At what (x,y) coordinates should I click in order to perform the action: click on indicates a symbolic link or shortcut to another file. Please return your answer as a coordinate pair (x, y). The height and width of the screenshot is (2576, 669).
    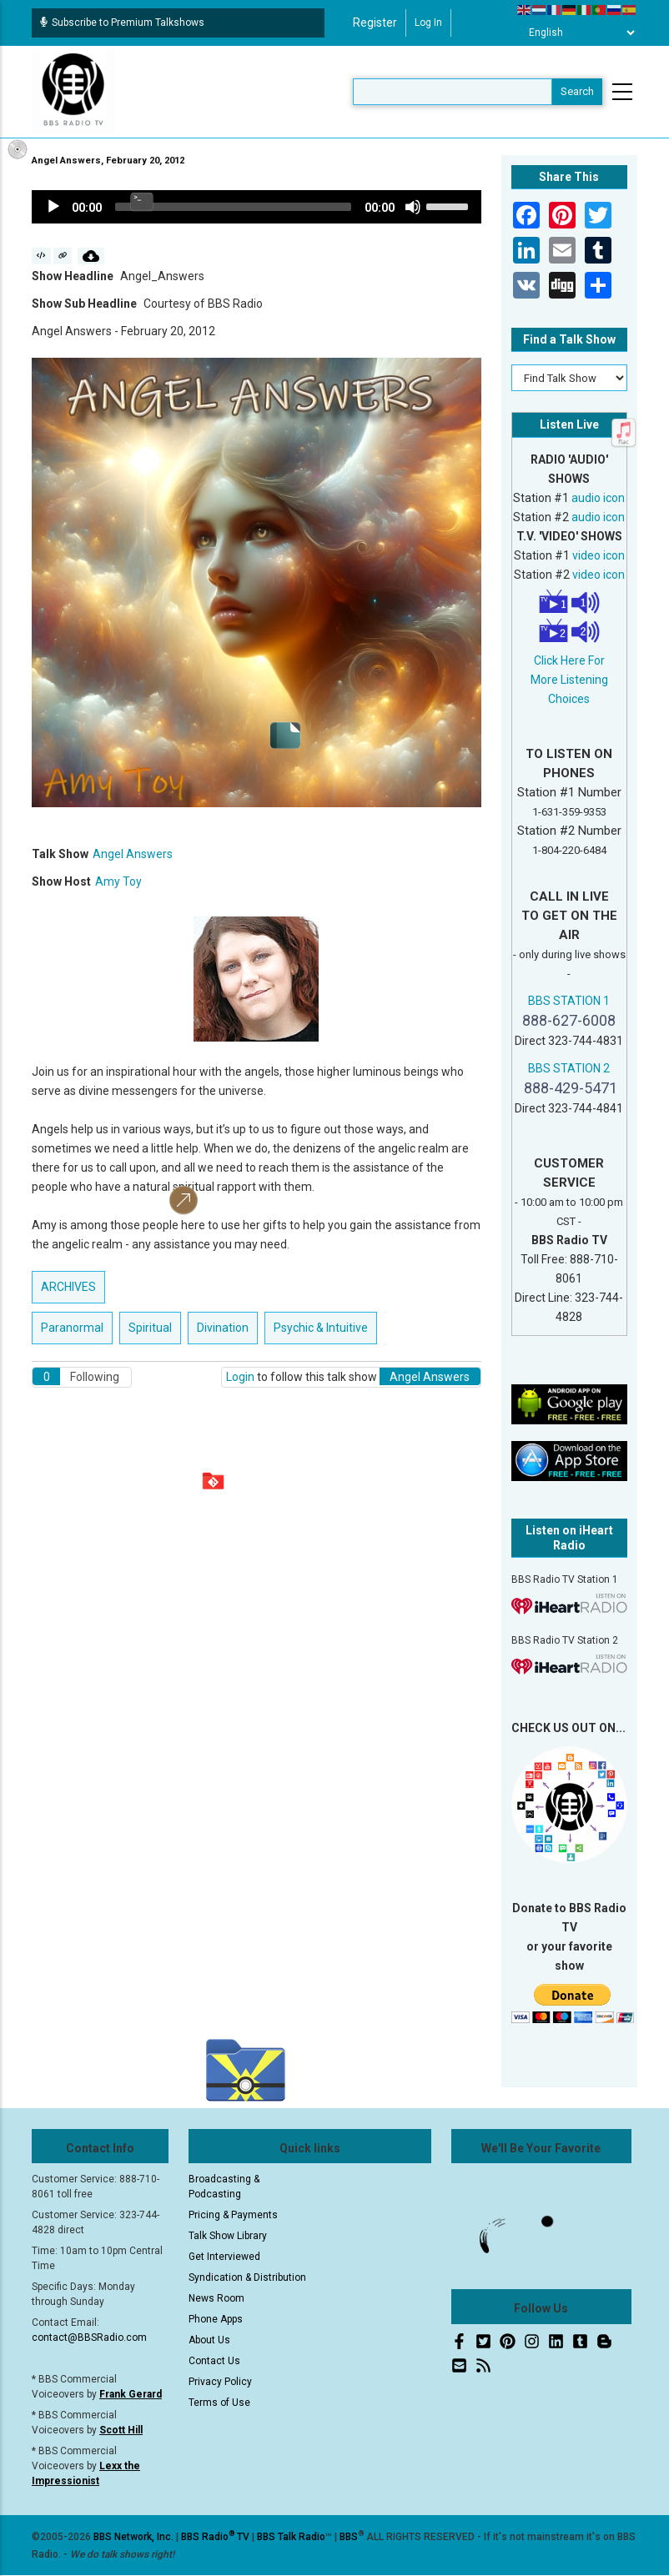
    Looking at the image, I should click on (184, 1200).